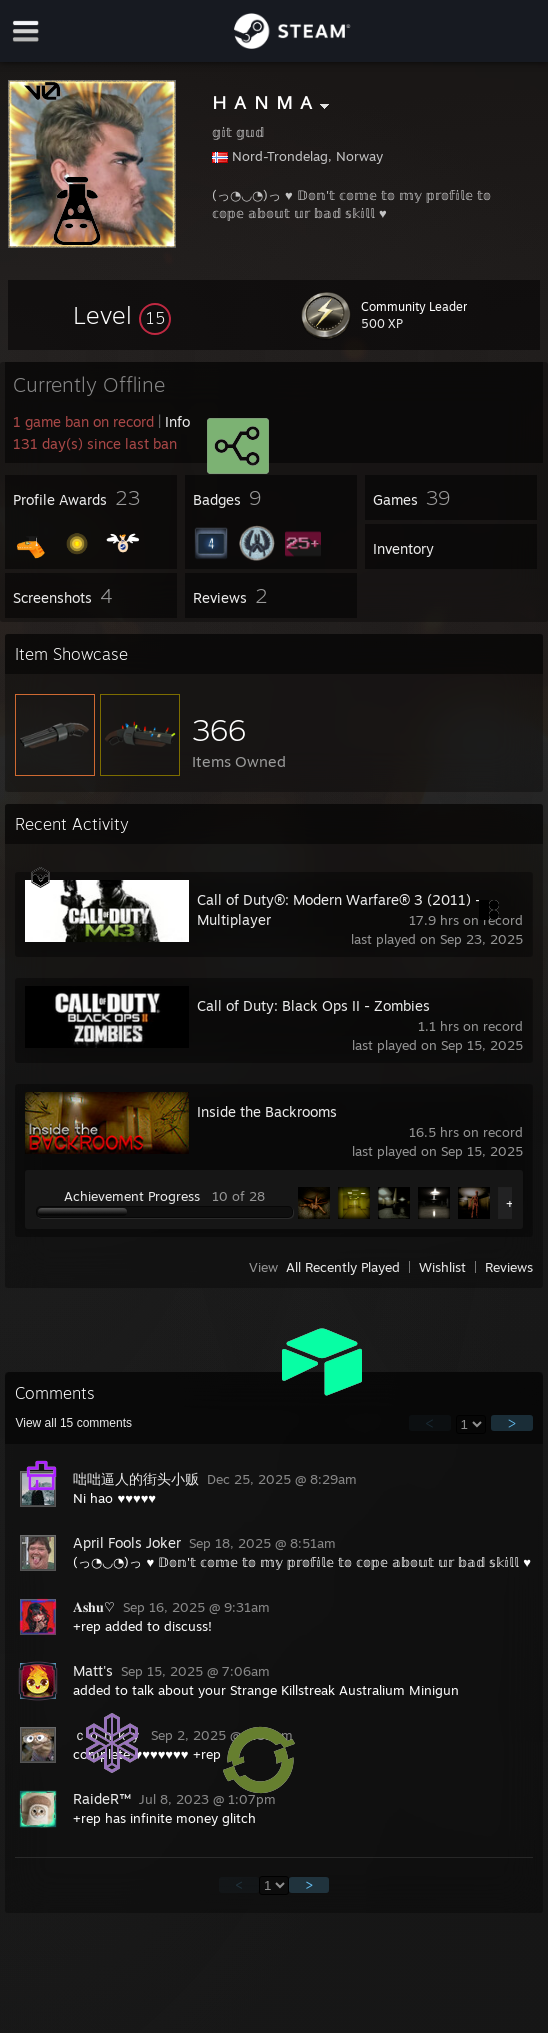 Image resolution: width=548 pixels, height=2033 pixels. Describe the element at coordinates (77, 211) in the screenshot. I see `i18next internationalization library logo` at that location.